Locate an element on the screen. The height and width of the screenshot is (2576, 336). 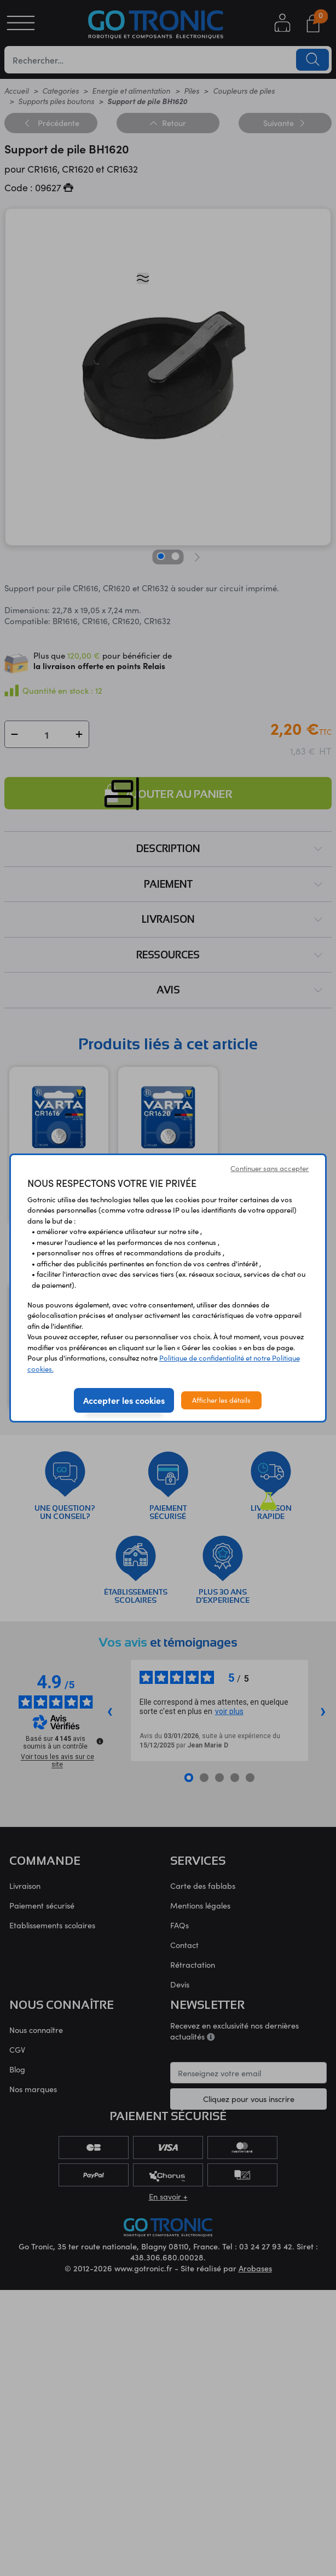
access lab or experimental features is located at coordinates (268, 1501).